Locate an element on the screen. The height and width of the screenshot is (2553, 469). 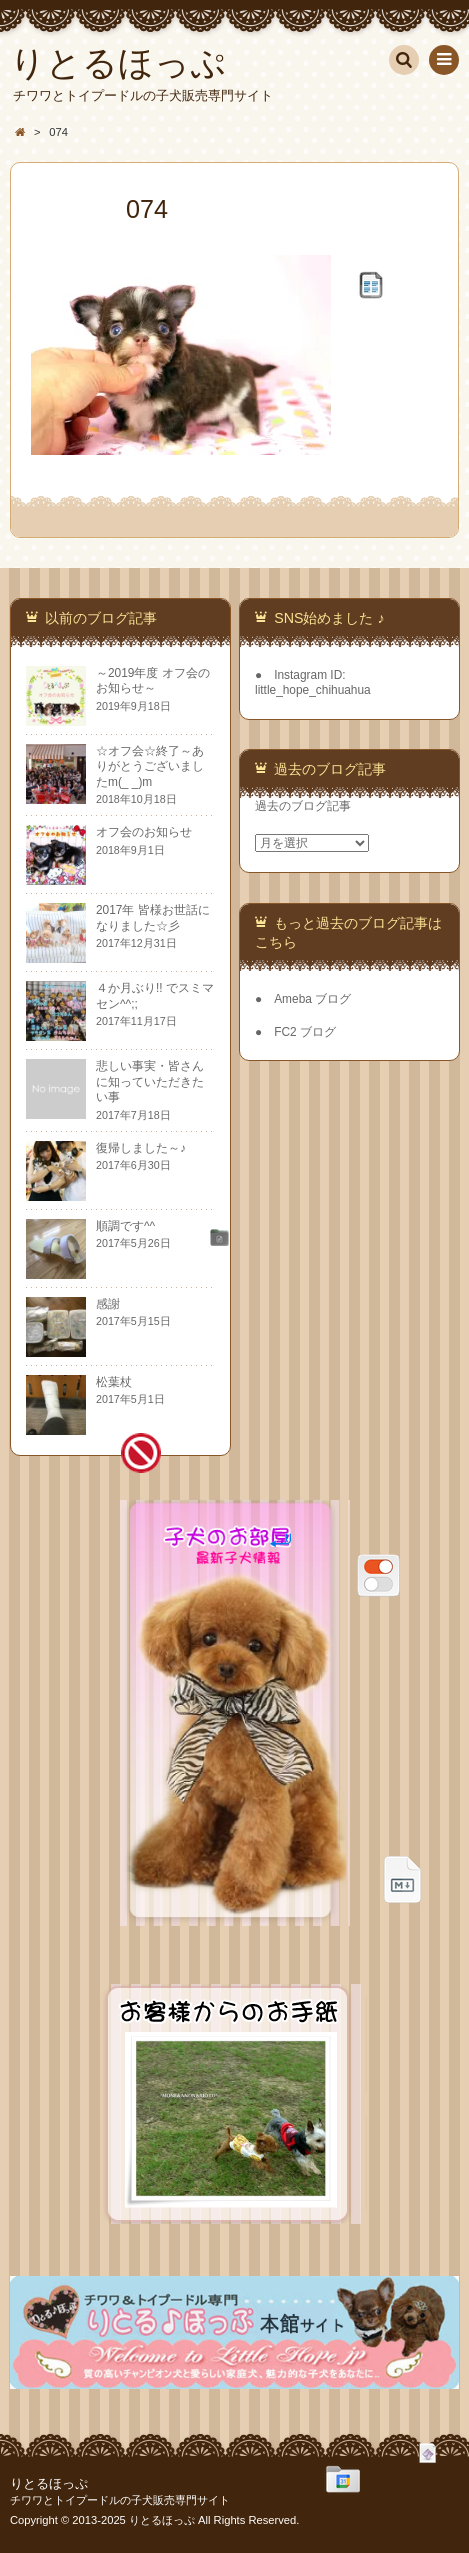
a script or code file is located at coordinates (428, 2453).